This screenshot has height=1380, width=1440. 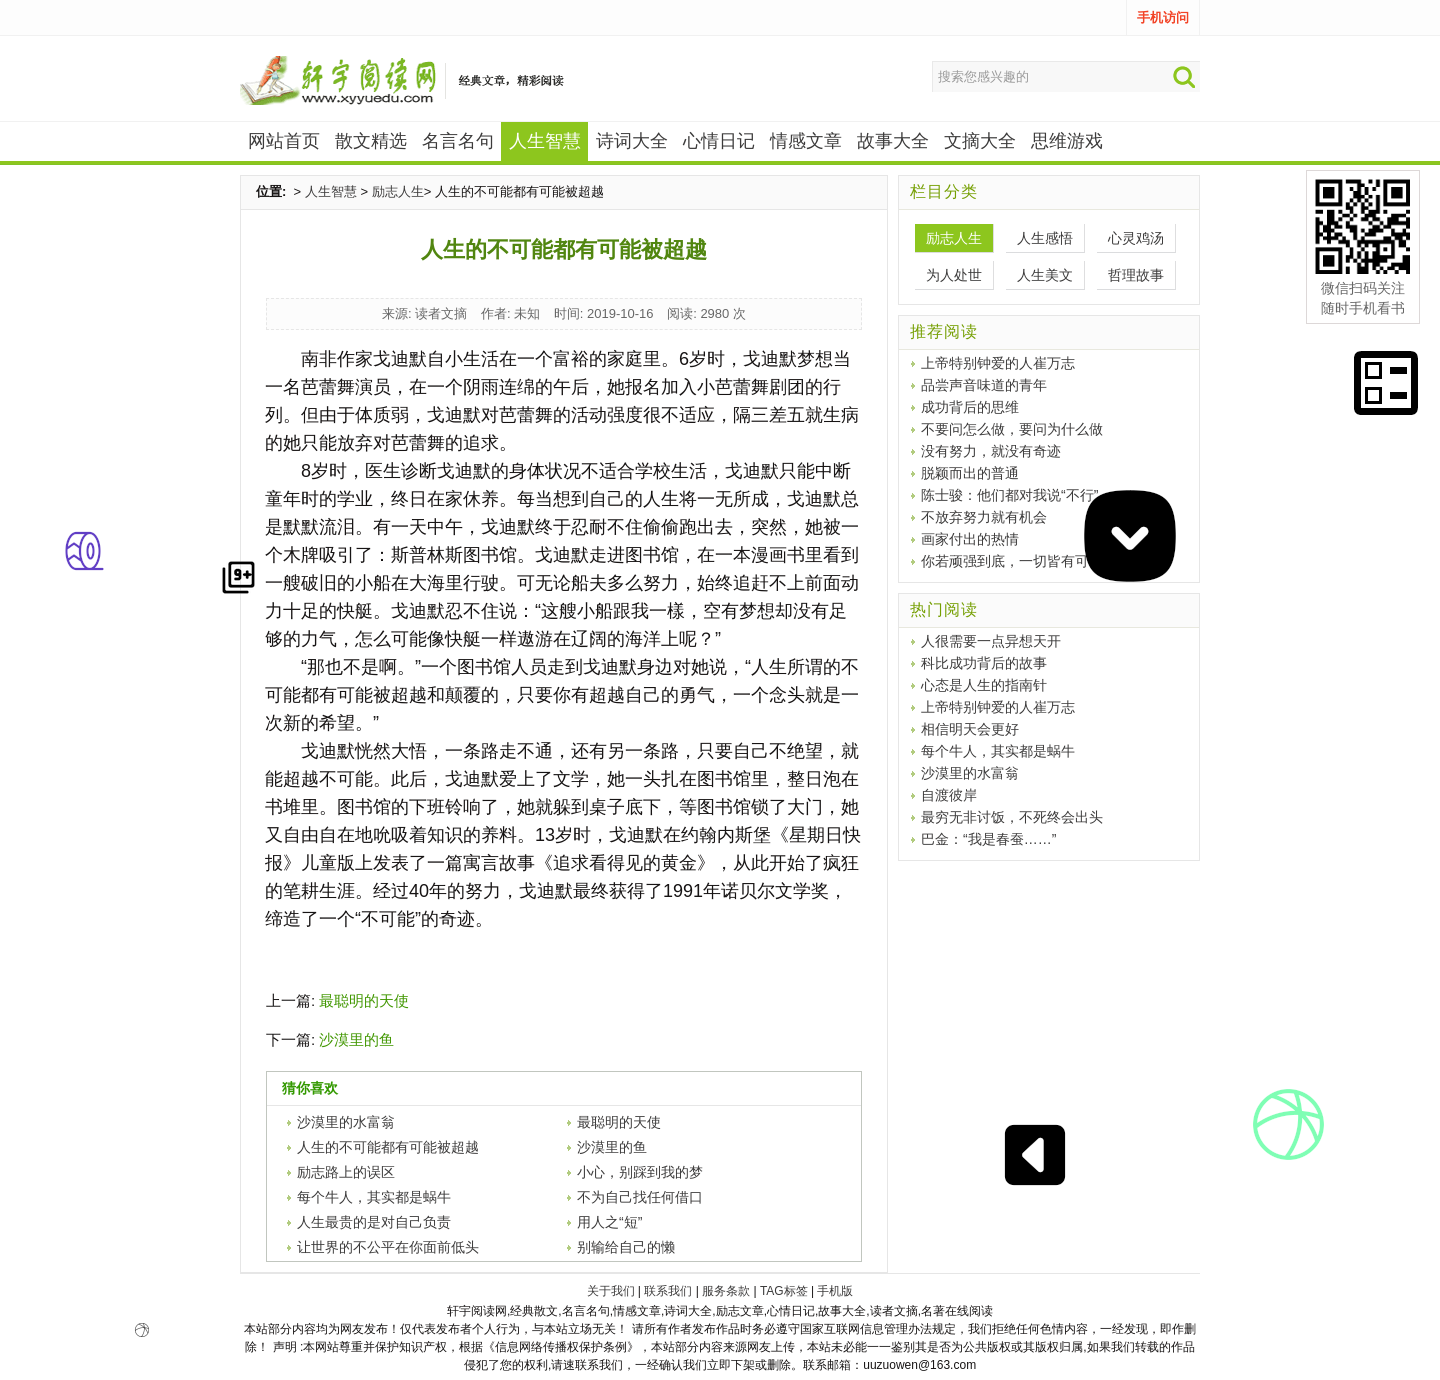 I want to click on view ballot or voting options, so click(x=1386, y=383).